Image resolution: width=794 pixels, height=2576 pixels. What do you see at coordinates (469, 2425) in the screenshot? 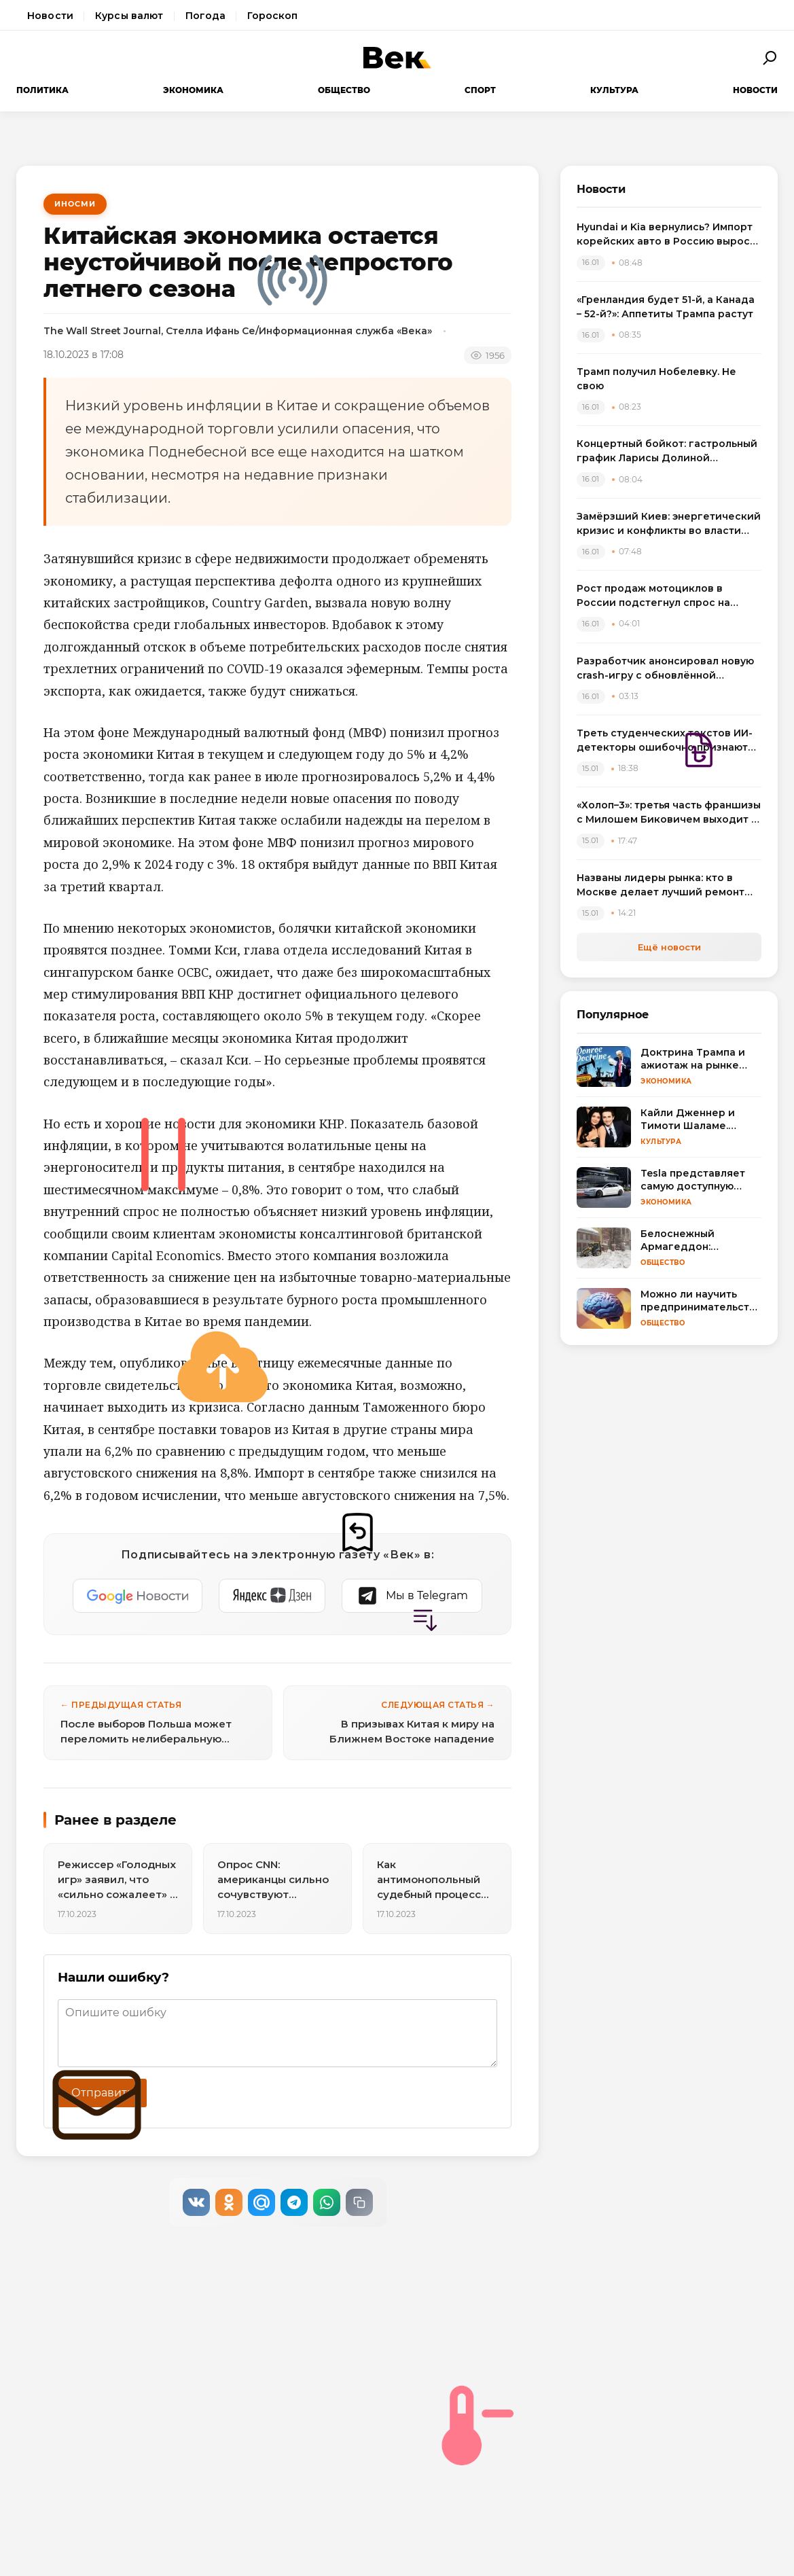
I see `decrease temperature setting` at bounding box center [469, 2425].